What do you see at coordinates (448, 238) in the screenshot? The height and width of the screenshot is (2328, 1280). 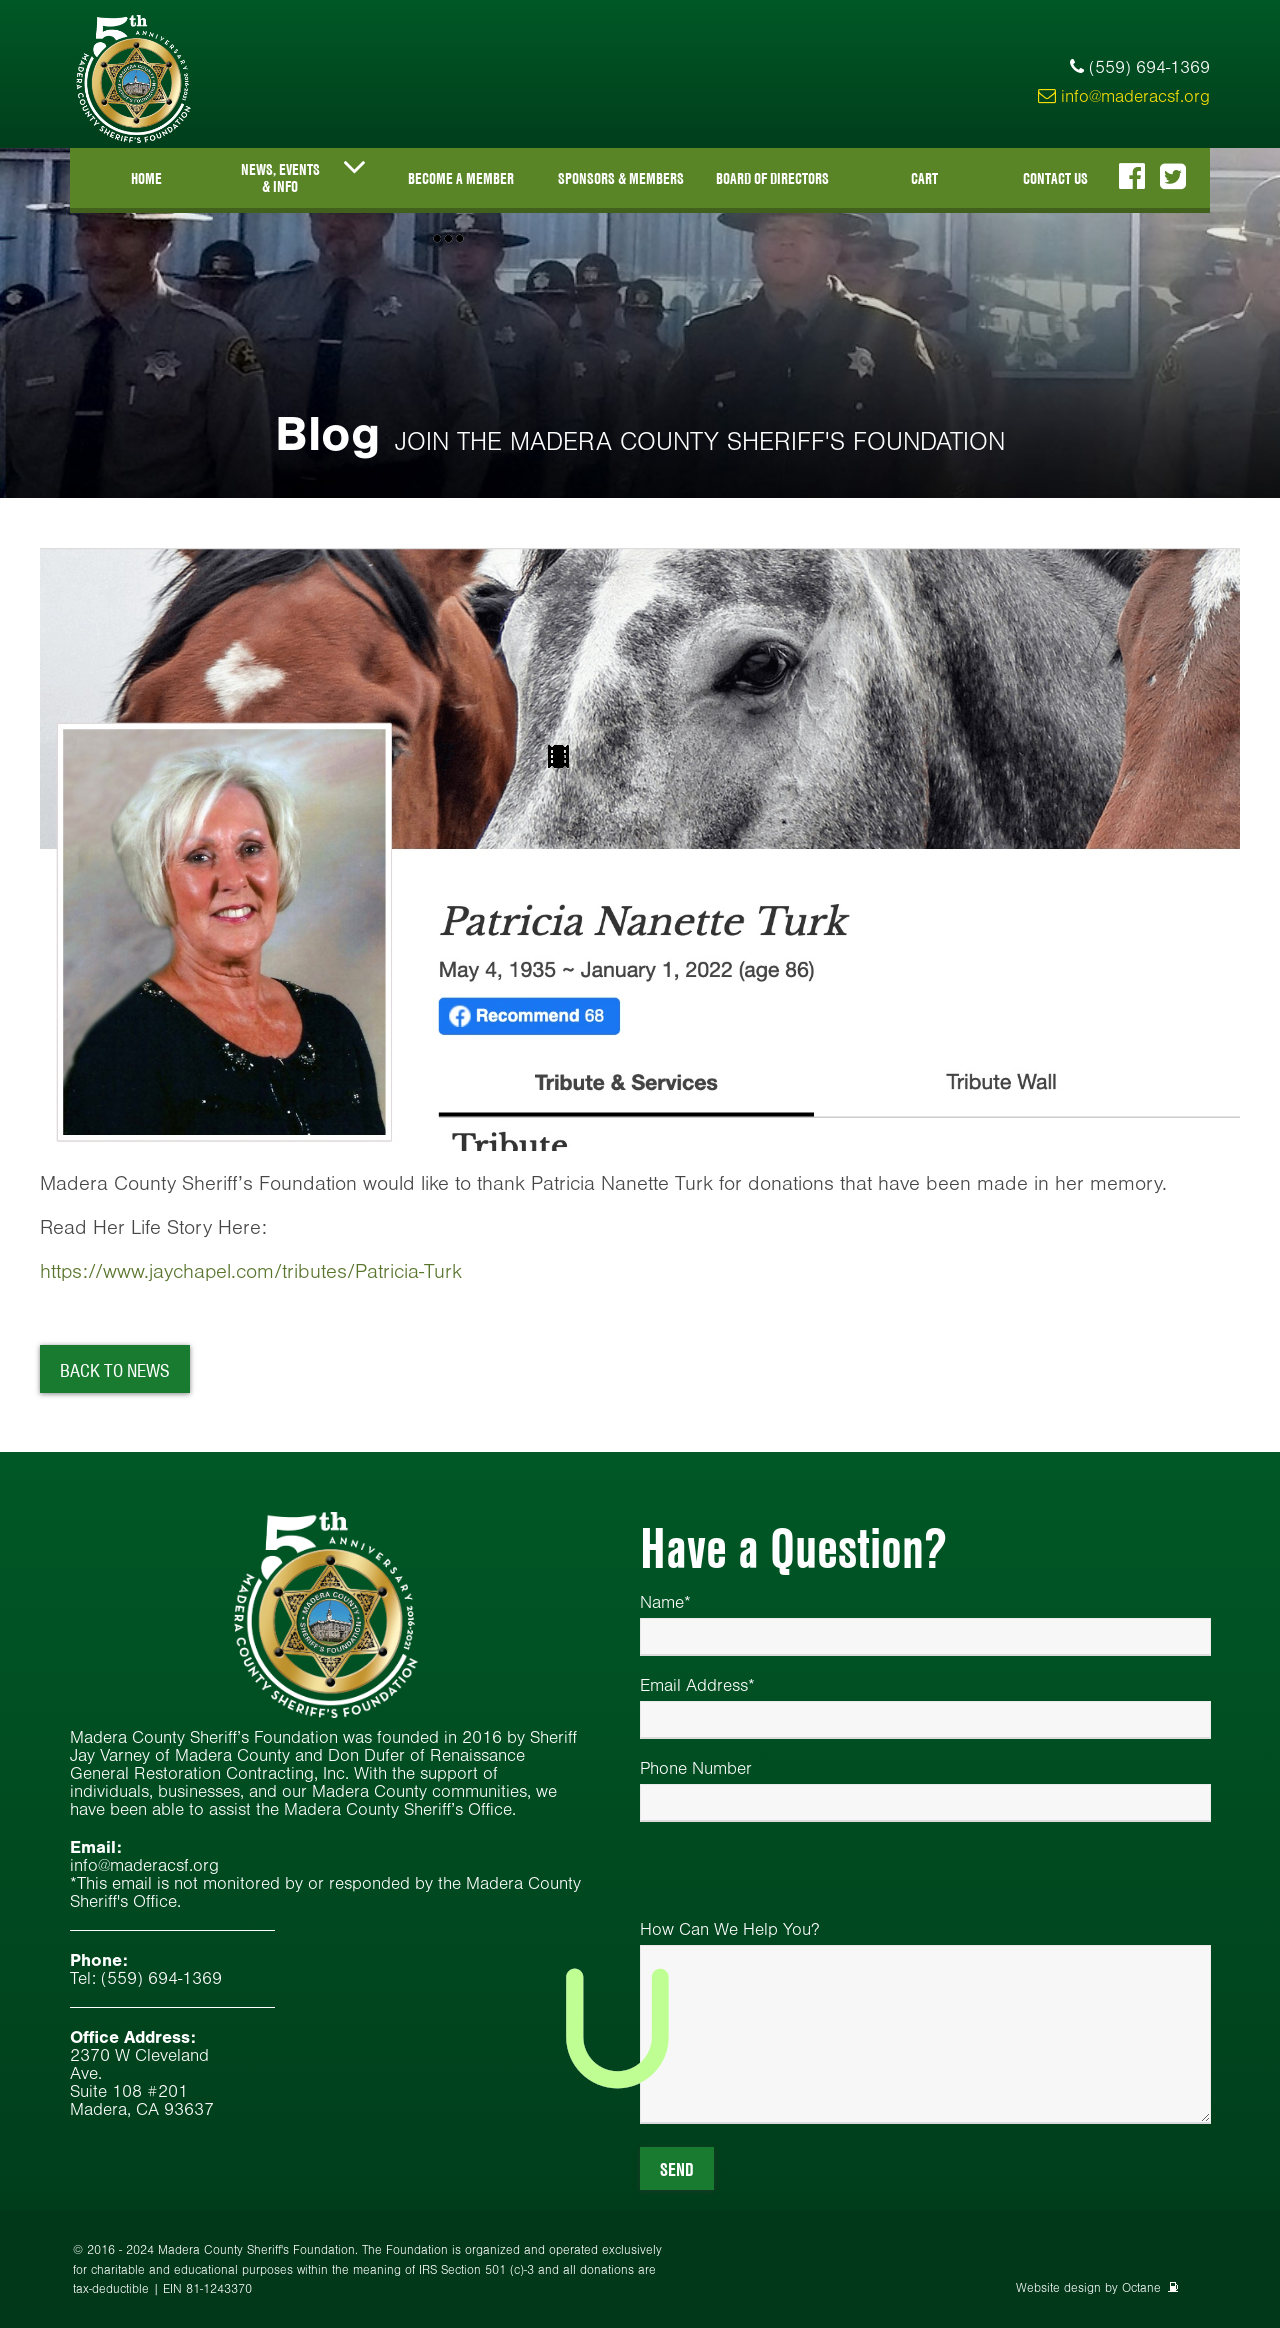 I see `access more options or actions` at bounding box center [448, 238].